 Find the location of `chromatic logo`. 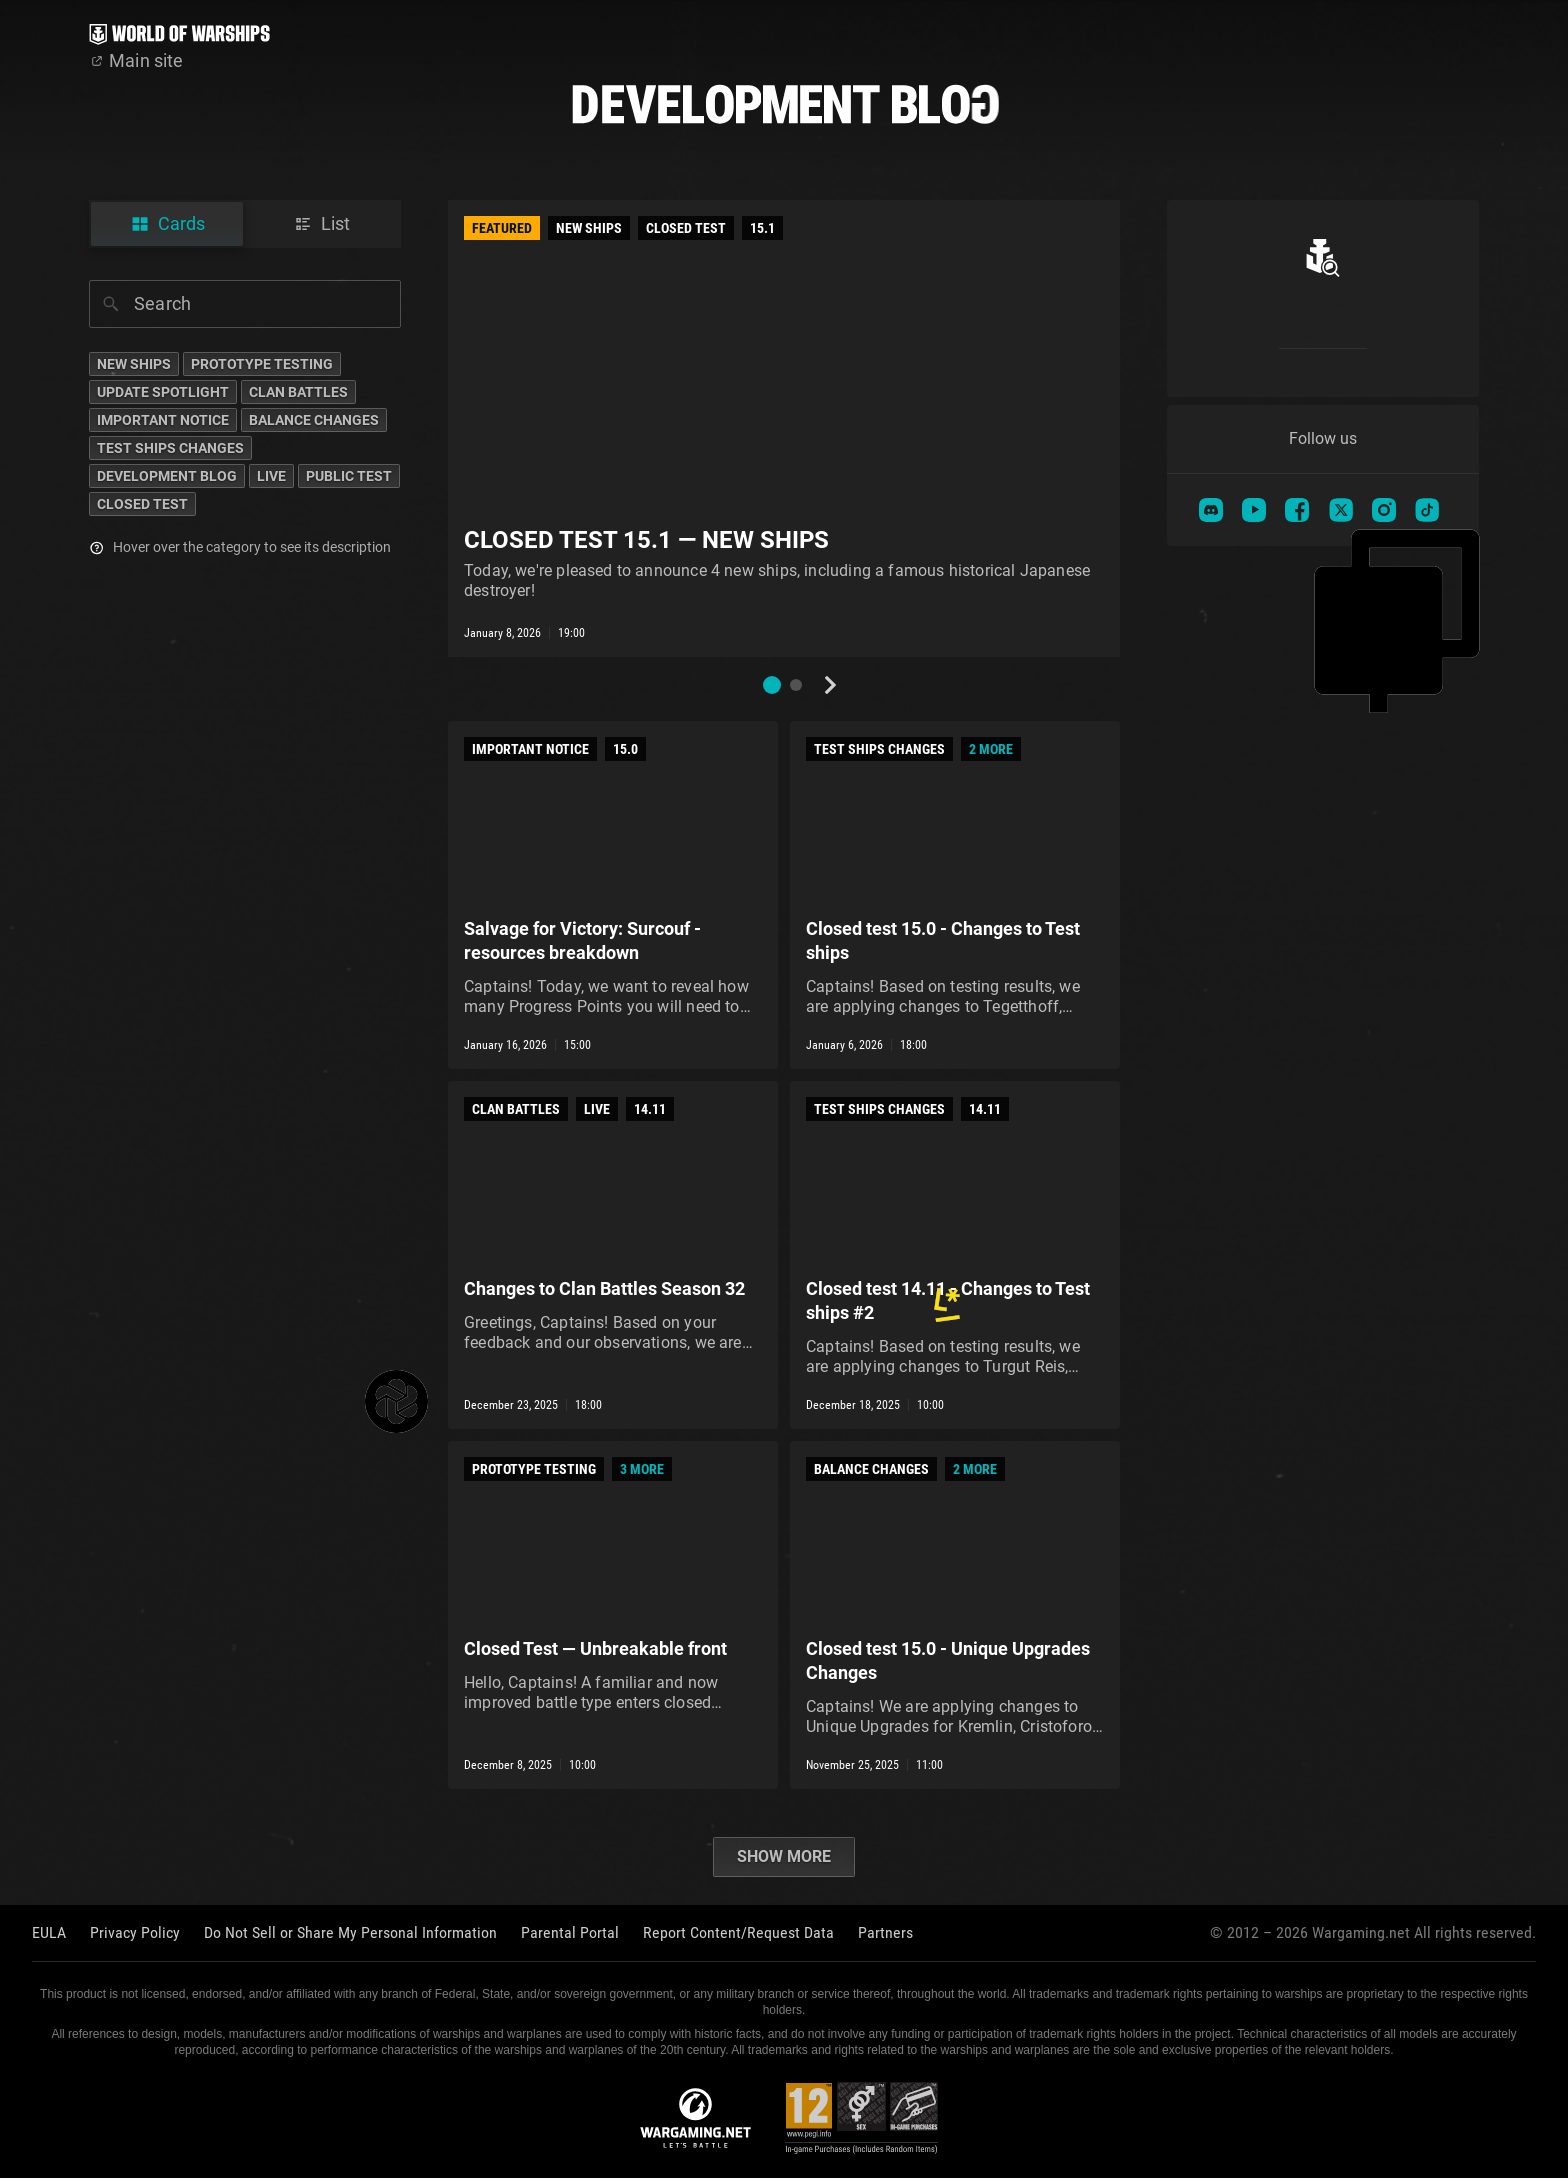

chromatic logo is located at coordinates (396, 1401).